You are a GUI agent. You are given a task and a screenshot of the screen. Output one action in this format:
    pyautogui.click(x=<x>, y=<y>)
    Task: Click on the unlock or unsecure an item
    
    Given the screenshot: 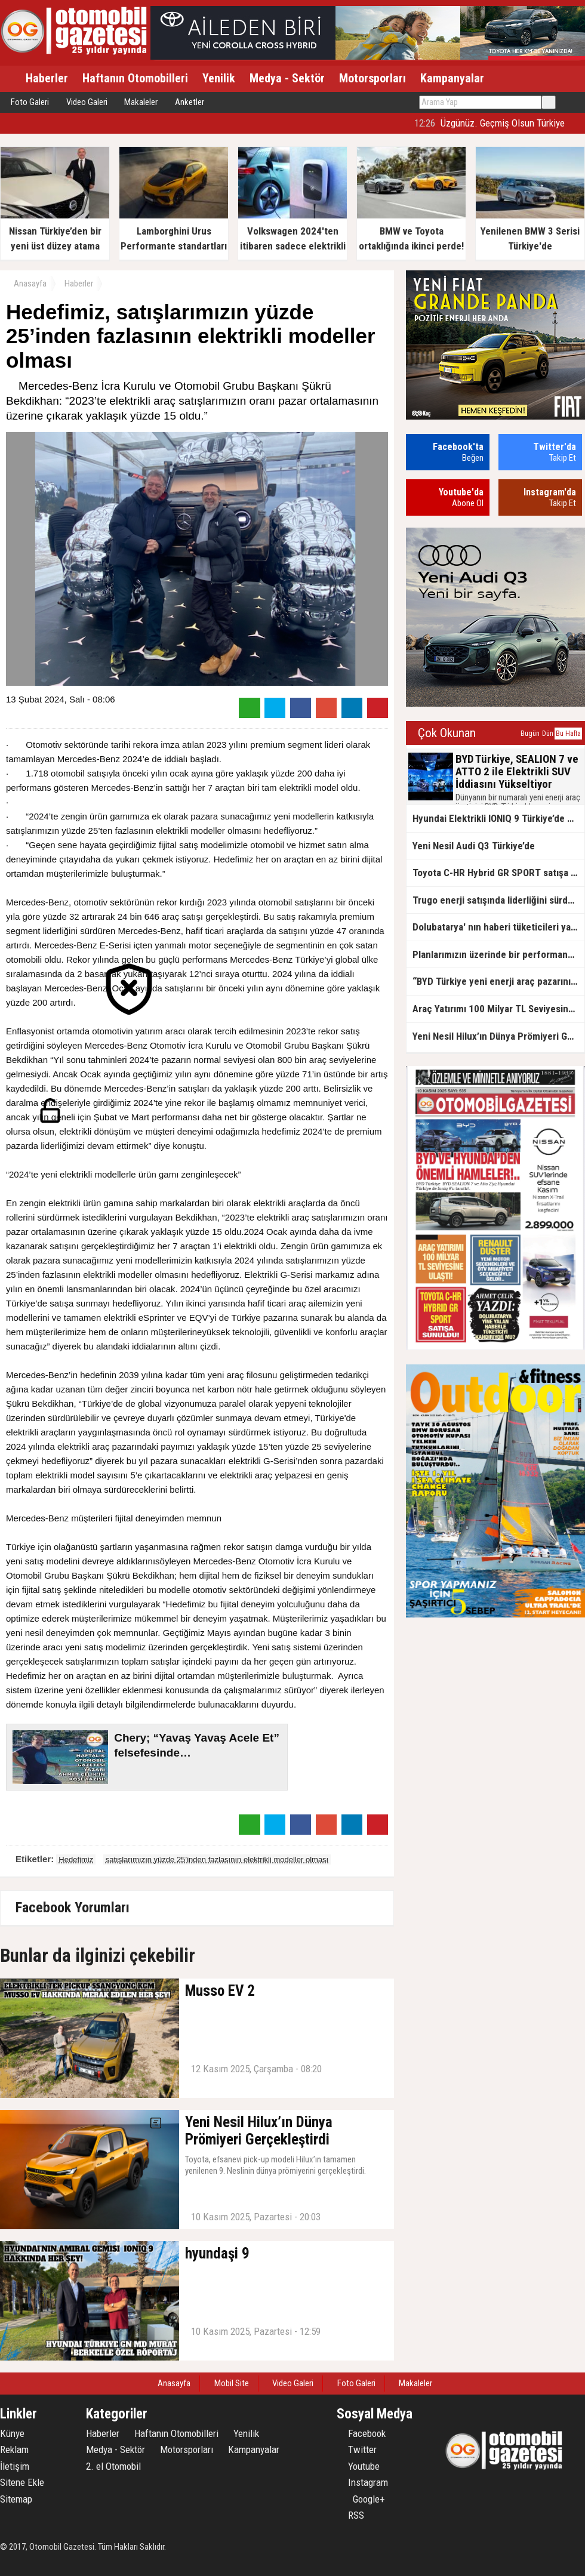 What is the action you would take?
    pyautogui.click(x=50, y=1111)
    